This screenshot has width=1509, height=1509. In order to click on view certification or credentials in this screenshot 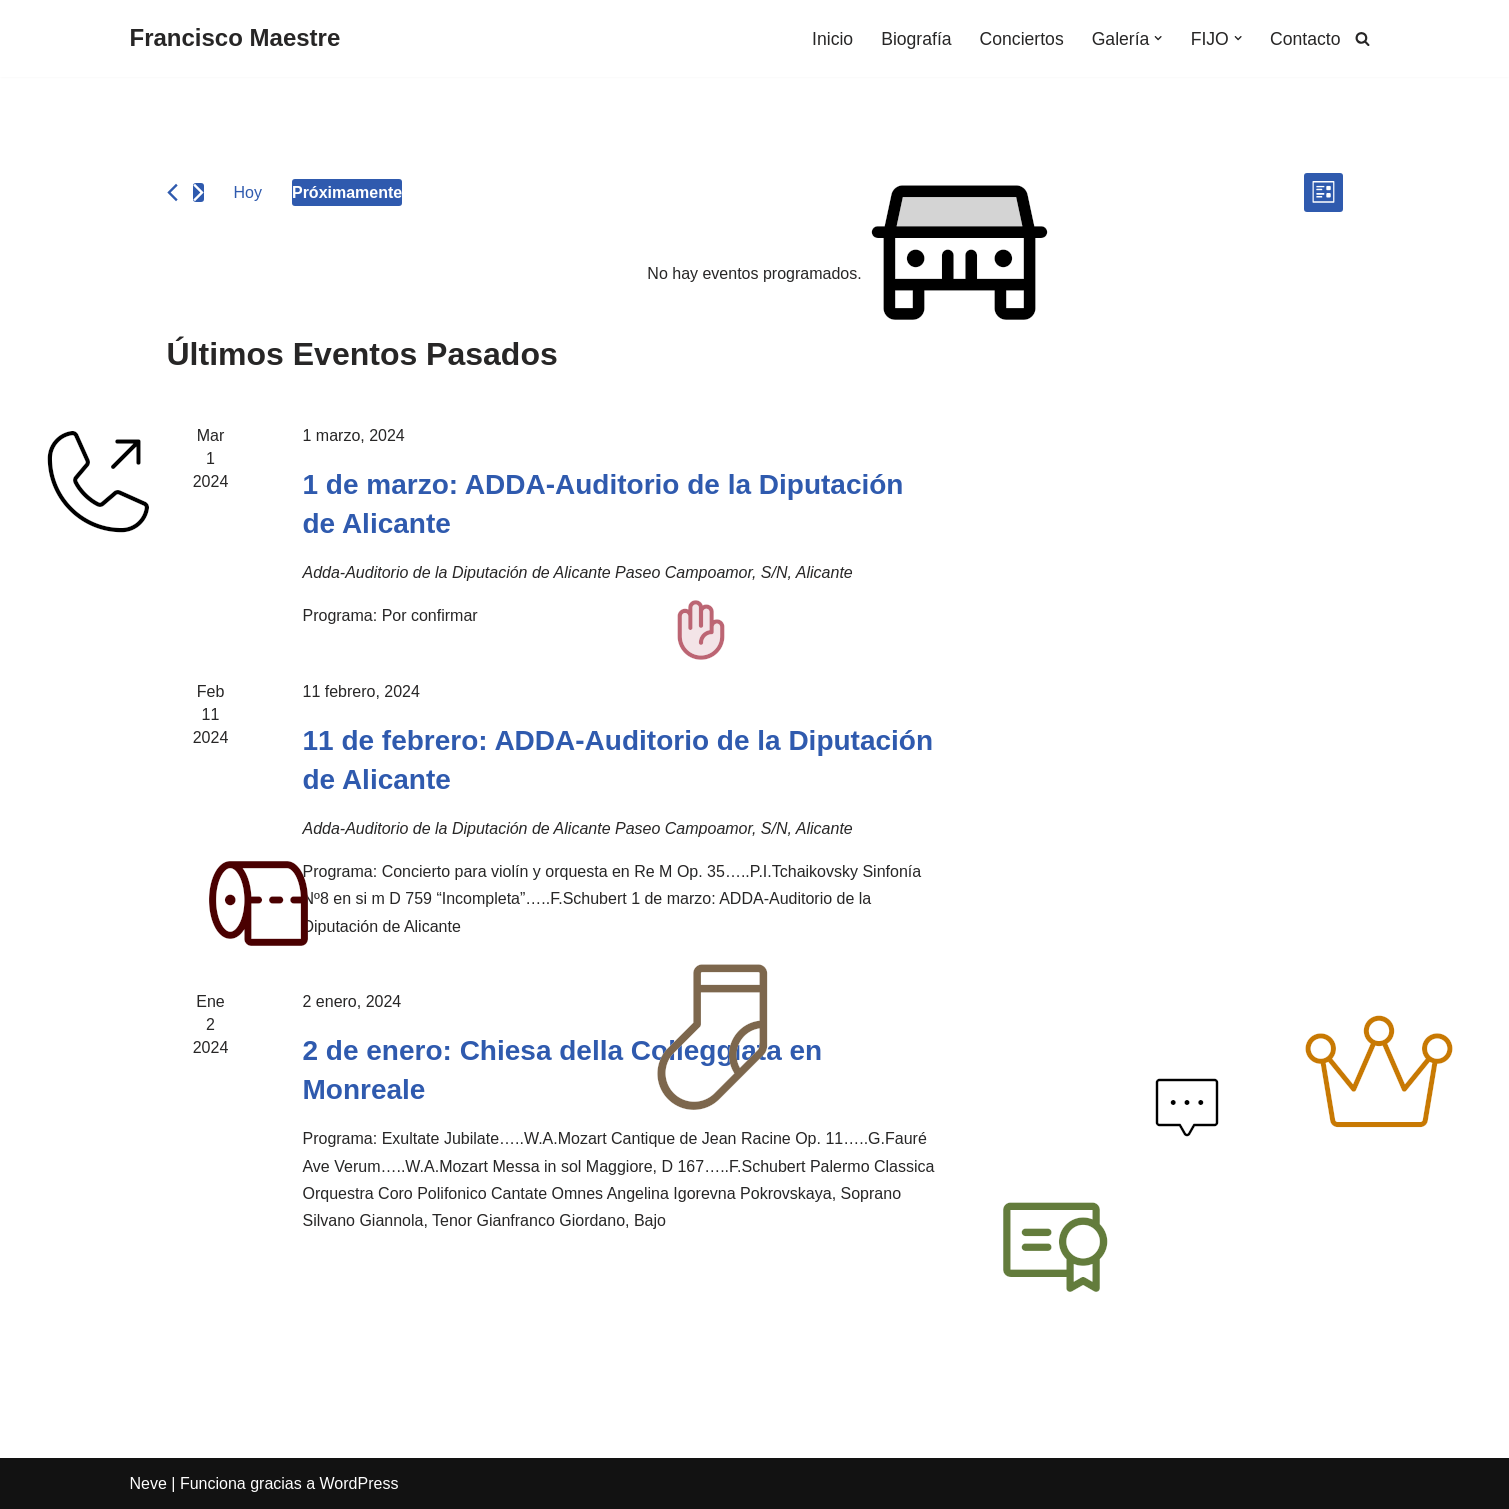, I will do `click(1051, 1243)`.